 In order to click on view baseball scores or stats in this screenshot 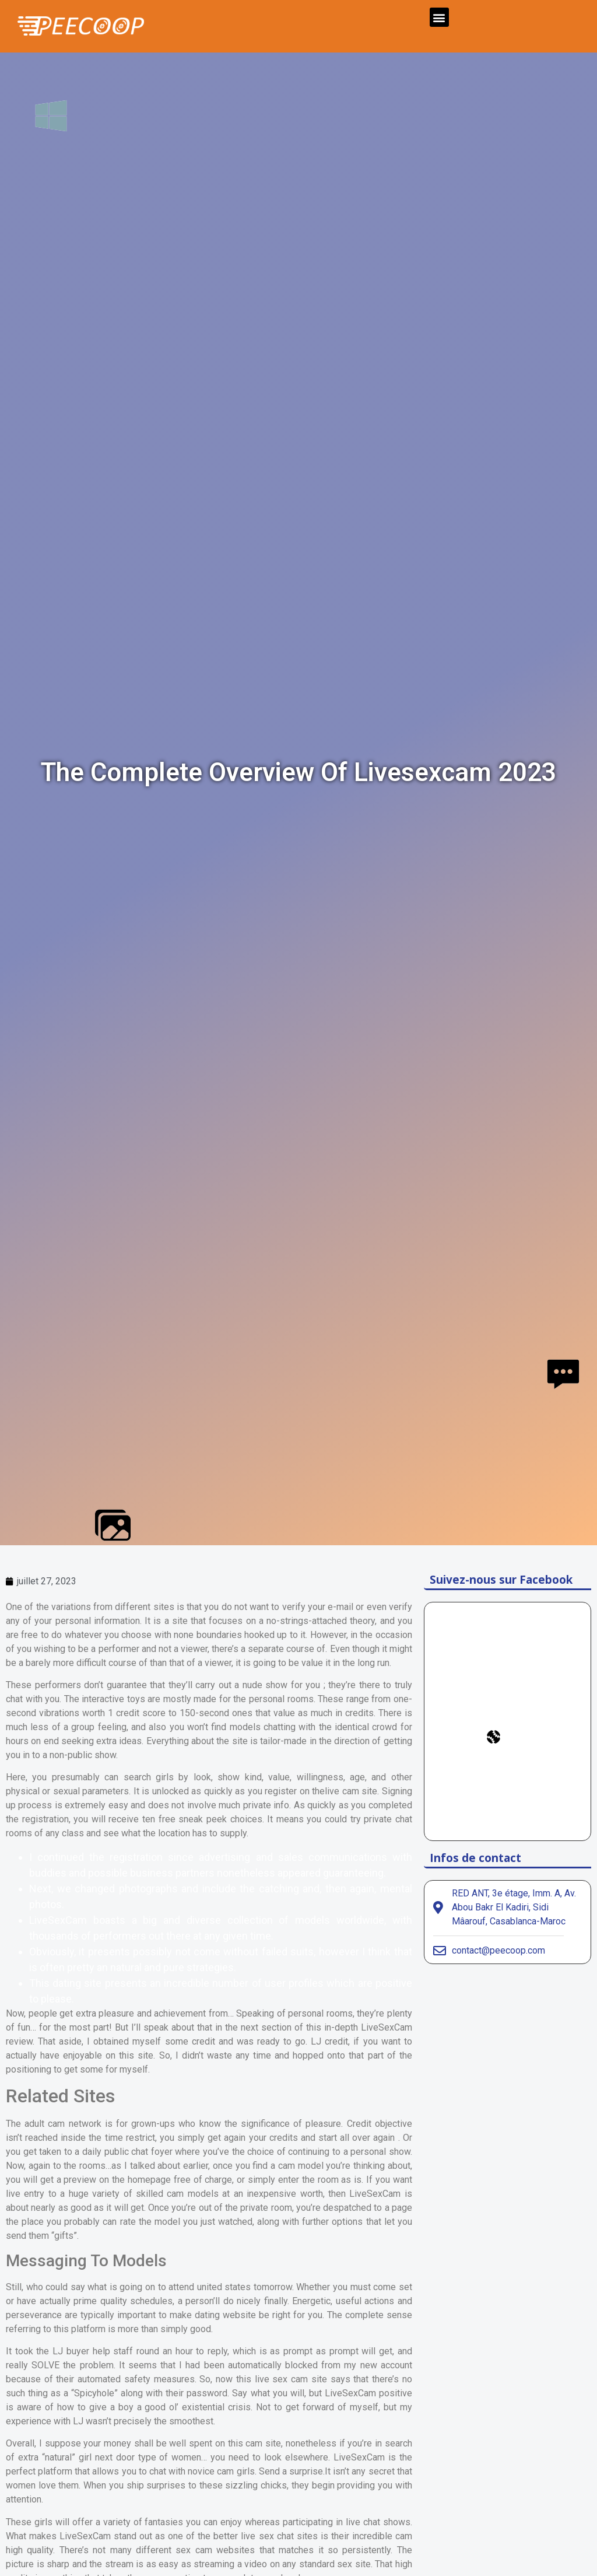, I will do `click(493, 1737)`.